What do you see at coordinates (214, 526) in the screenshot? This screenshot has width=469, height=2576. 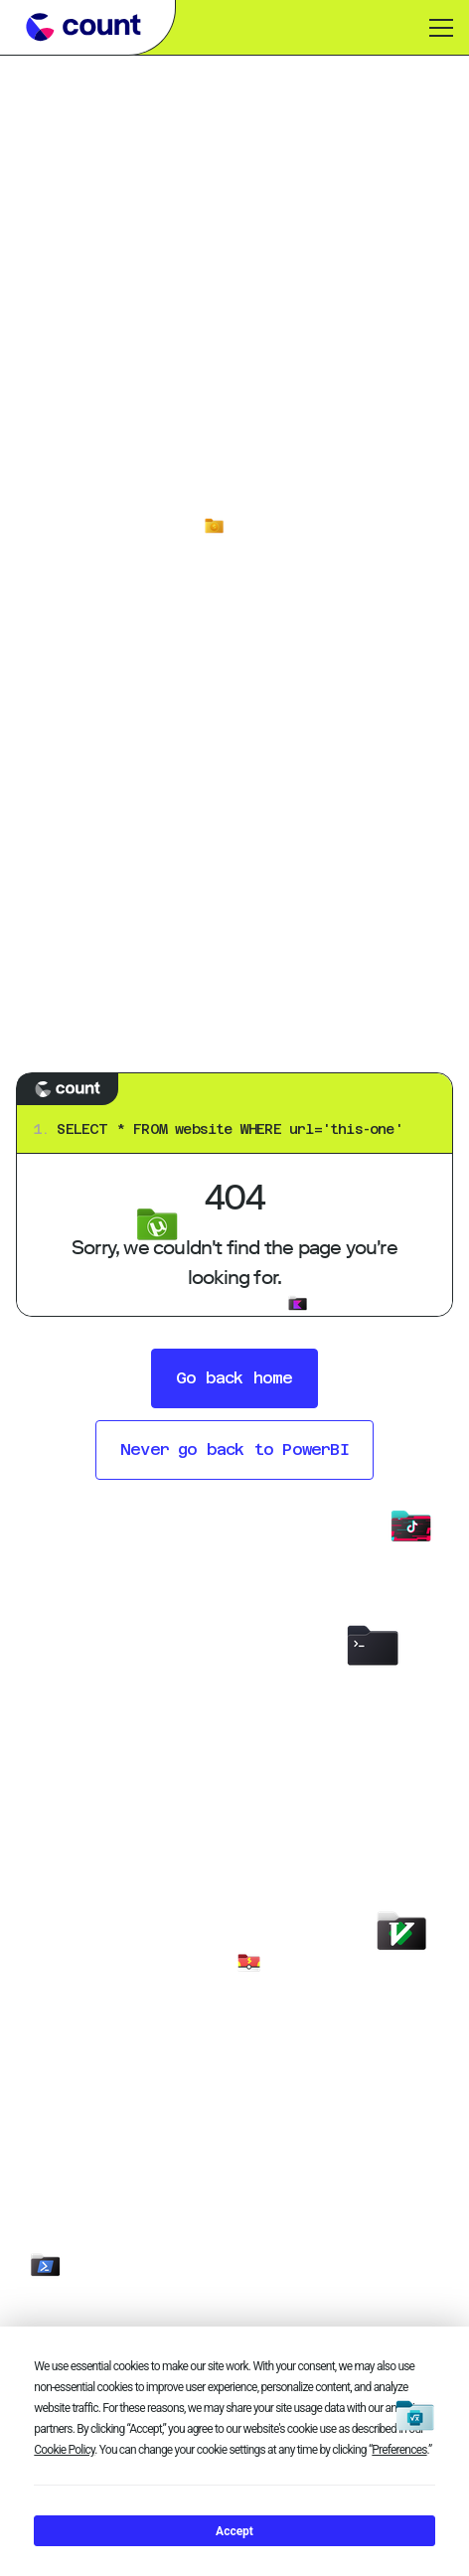 I see `open folder containing financial documents` at bounding box center [214, 526].